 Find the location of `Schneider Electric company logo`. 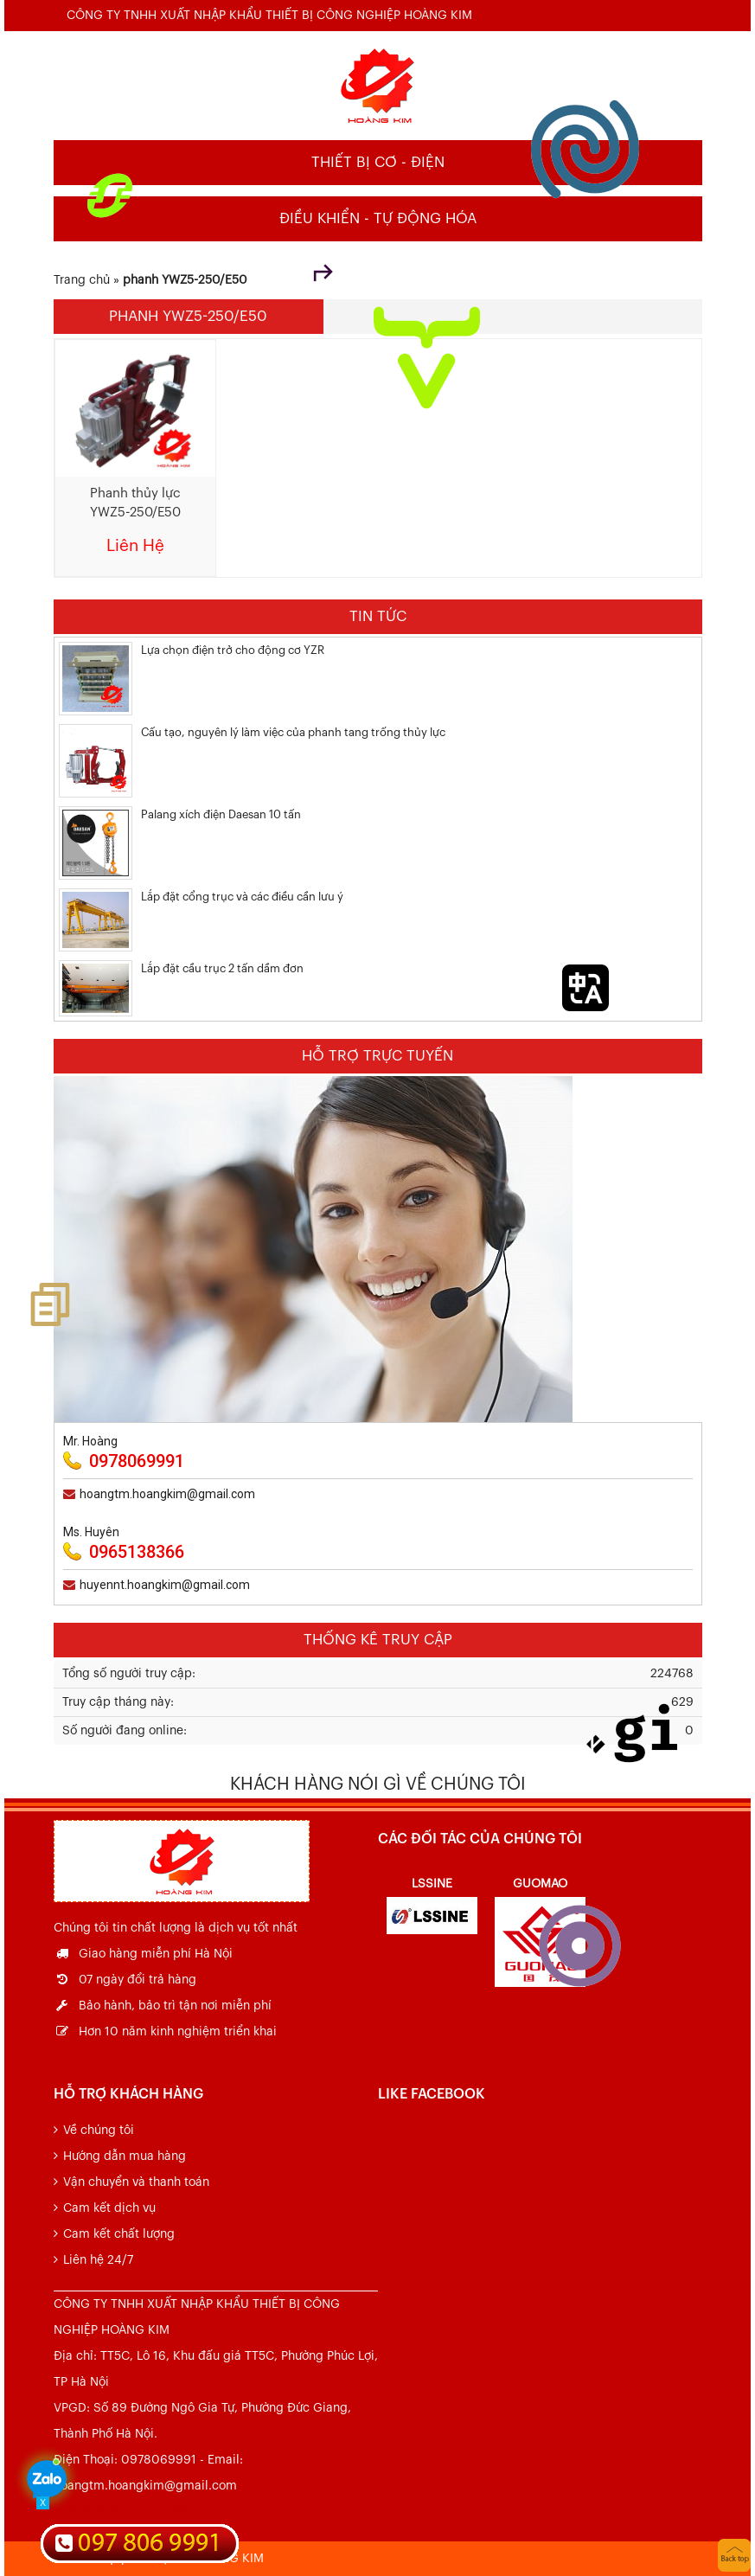

Schneider Electric company logo is located at coordinates (110, 195).